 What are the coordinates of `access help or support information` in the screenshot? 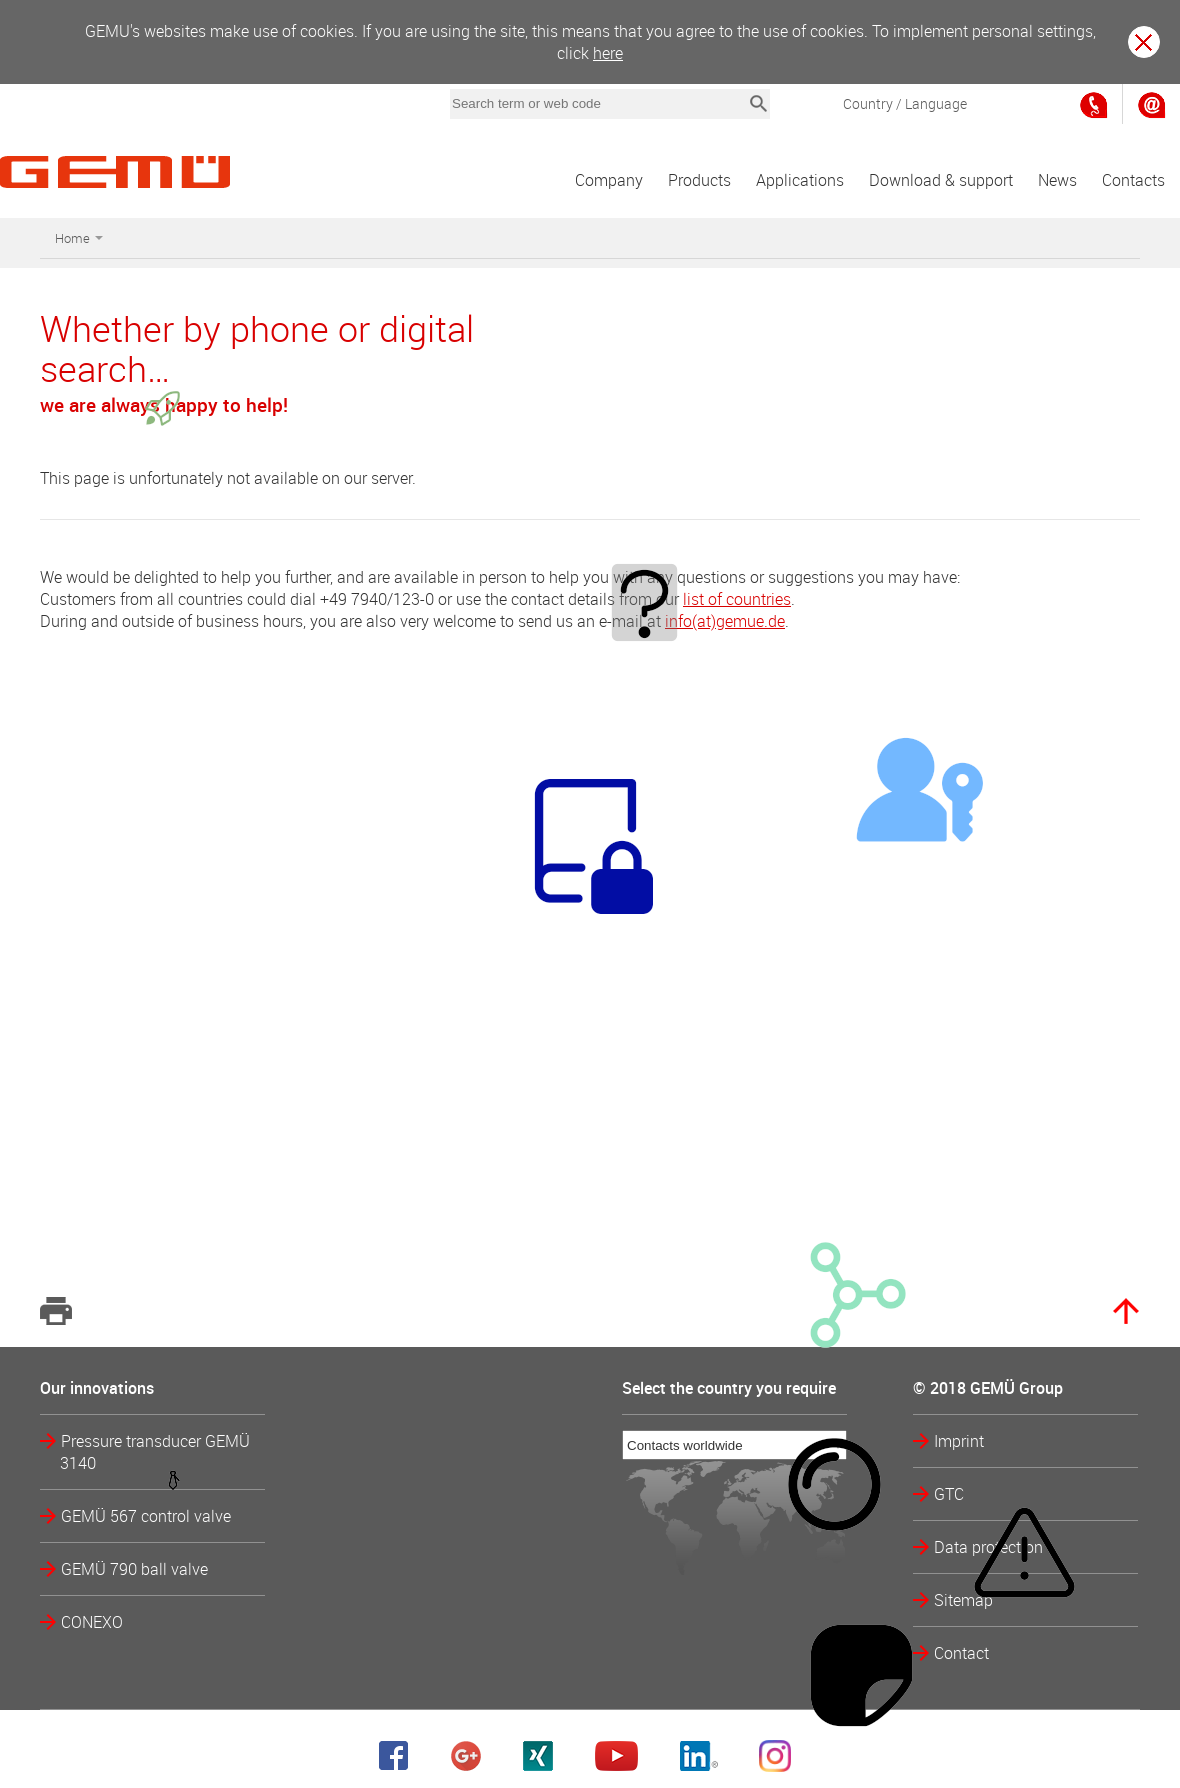 It's located at (644, 602).